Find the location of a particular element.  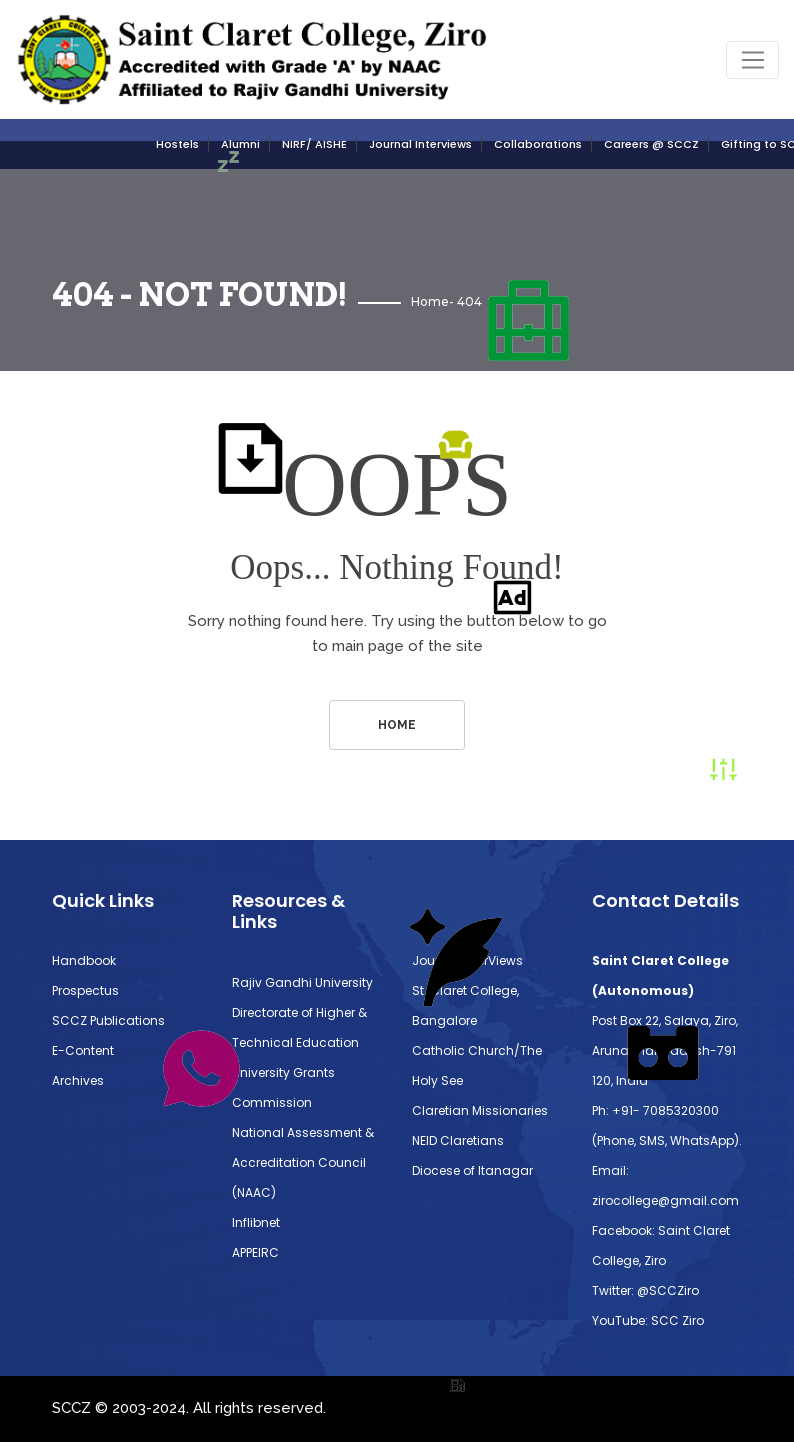

find nearby gas stations is located at coordinates (457, 1385).